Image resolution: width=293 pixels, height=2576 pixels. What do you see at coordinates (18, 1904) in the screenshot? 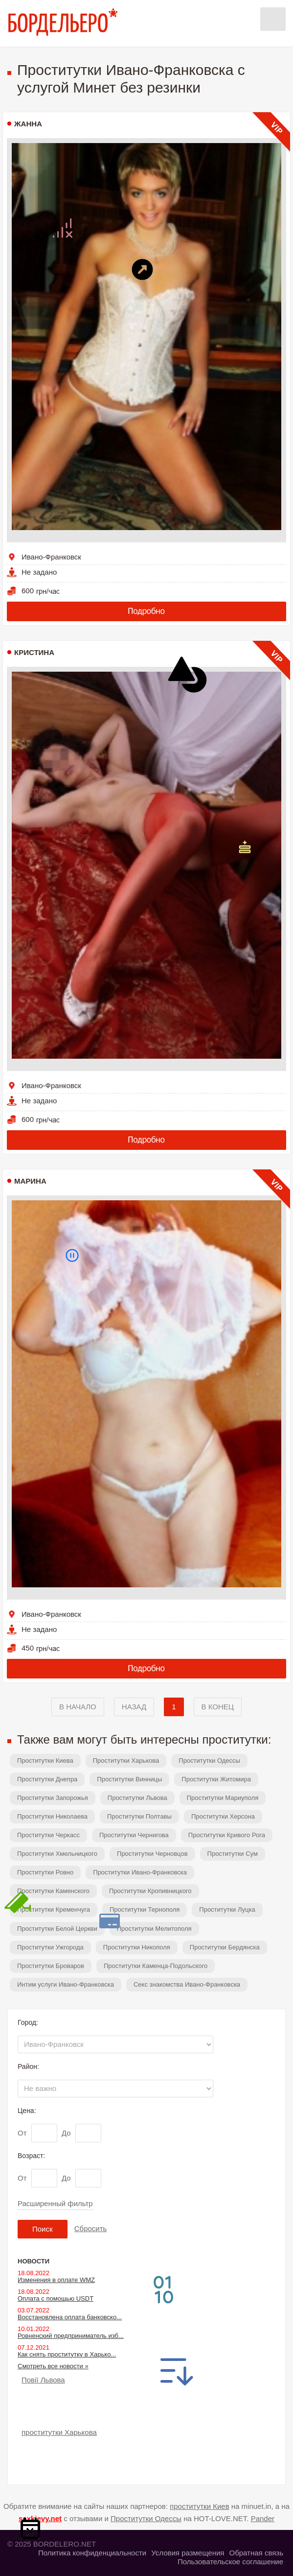
I see `access security camera feed` at bounding box center [18, 1904].